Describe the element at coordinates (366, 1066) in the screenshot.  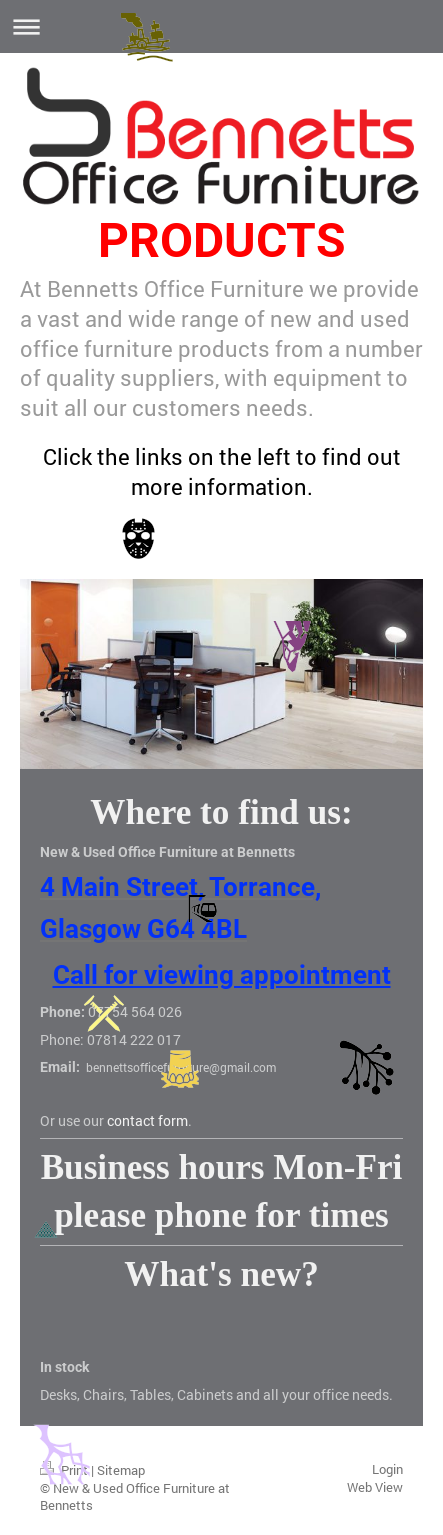
I see `elderberry ingredient or crafting material` at that location.